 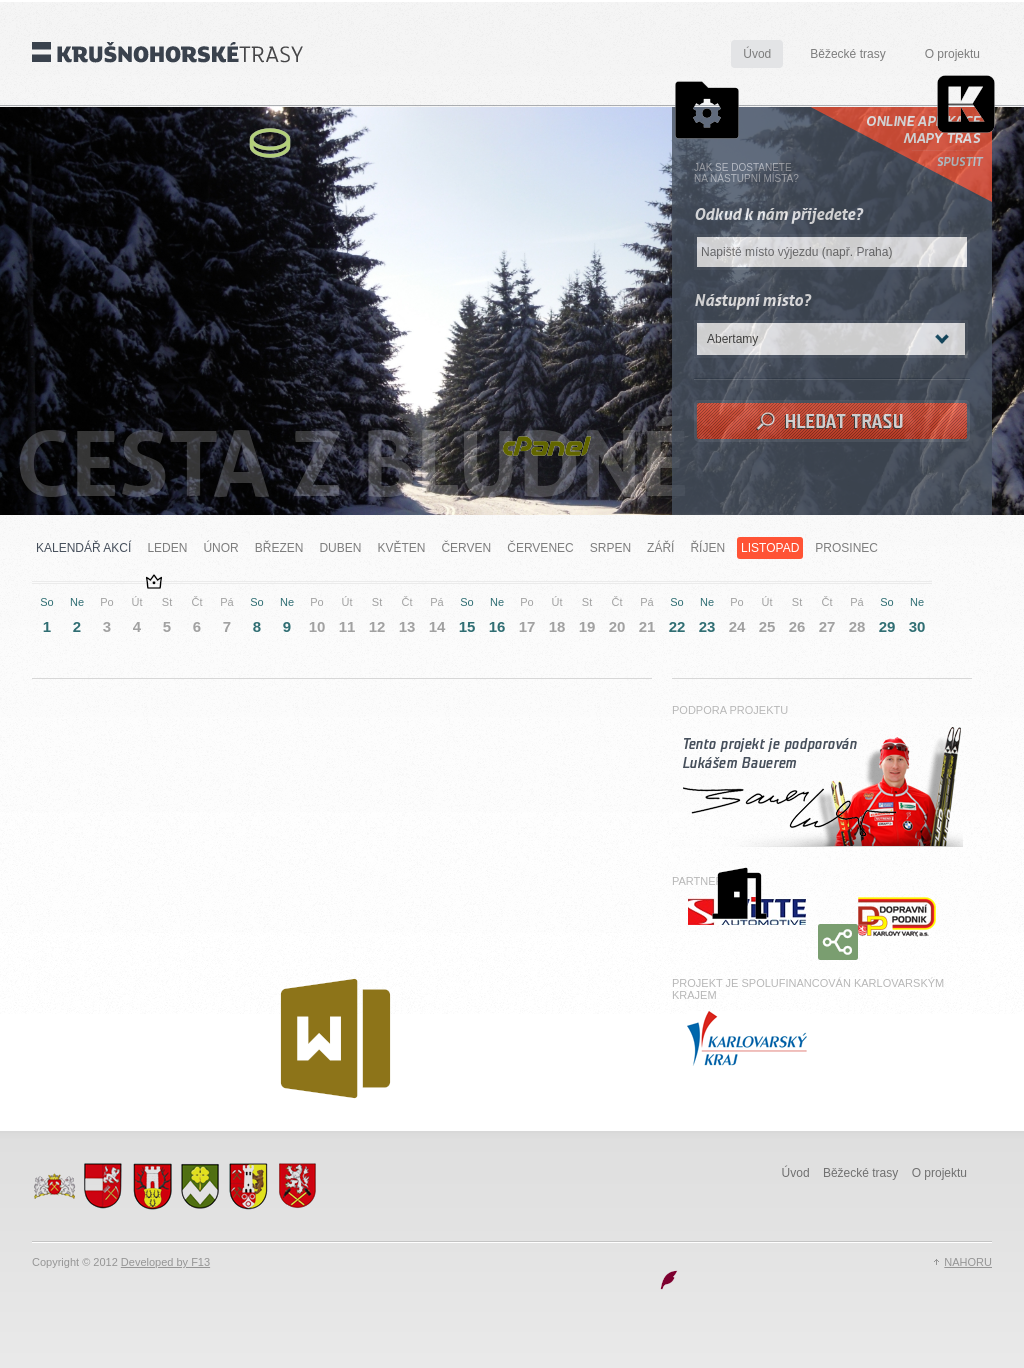 I want to click on compose or write a new document, so click(x=669, y=1280).